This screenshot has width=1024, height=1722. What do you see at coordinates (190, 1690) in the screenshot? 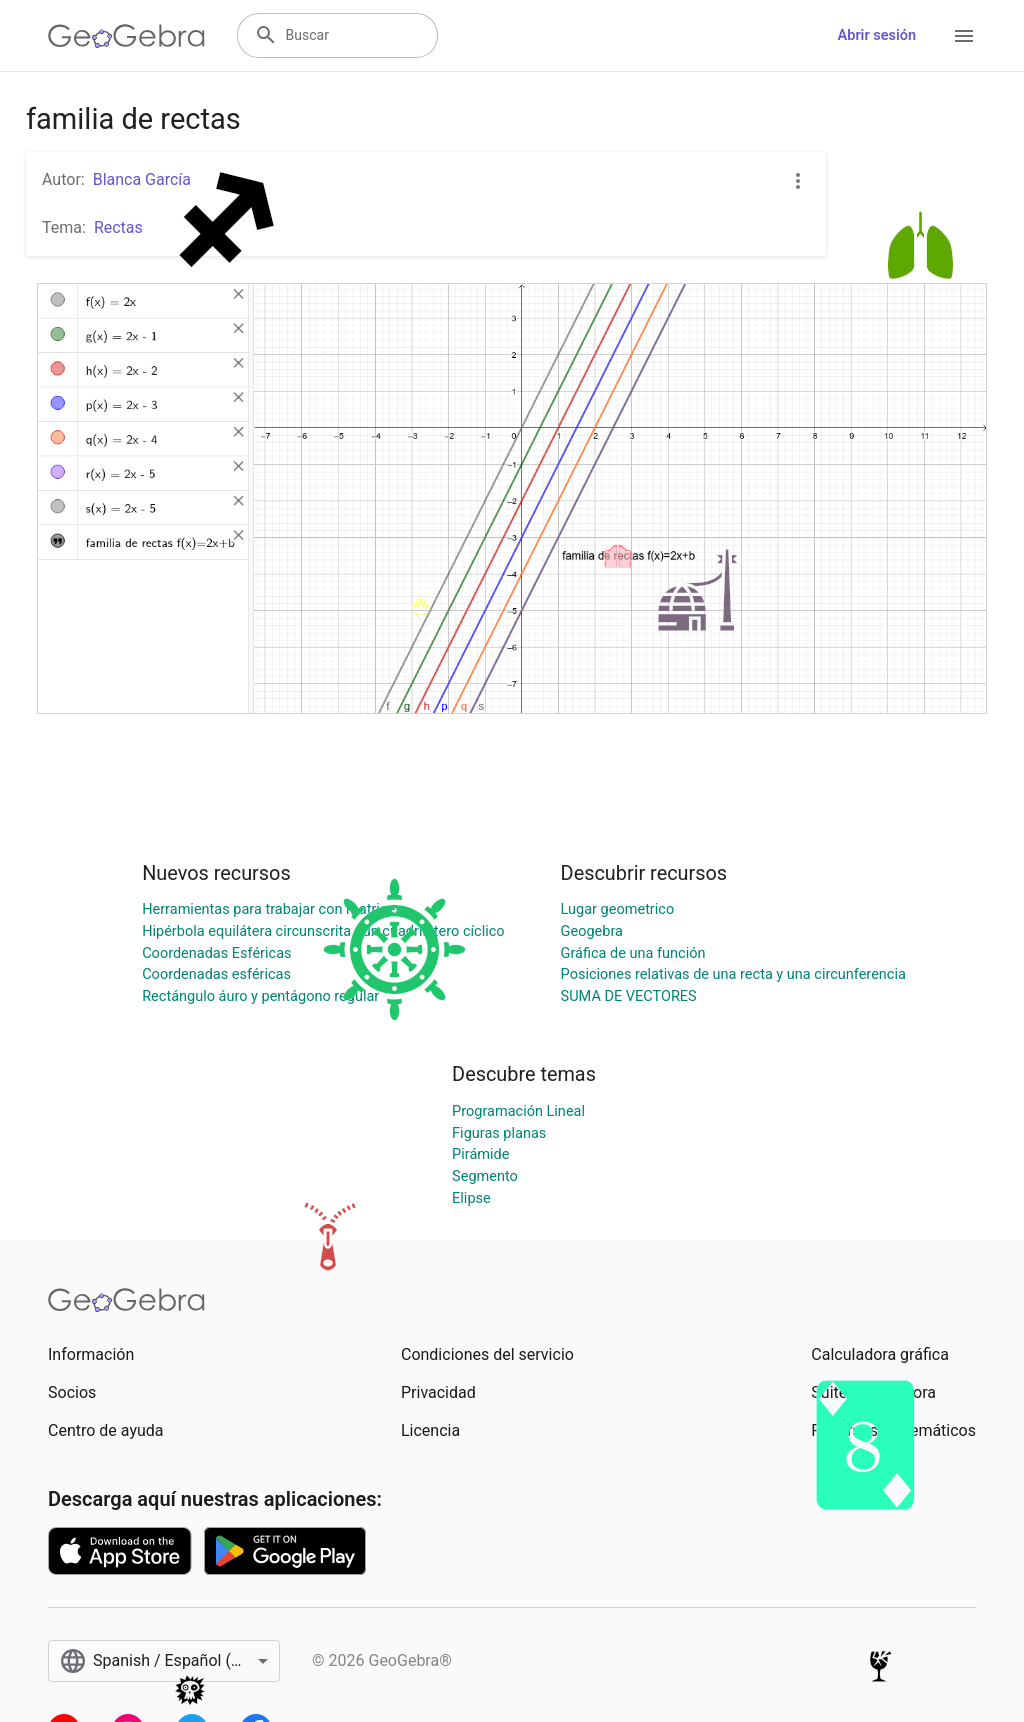
I see `indicates a surprise enemy encounter or ambush` at bounding box center [190, 1690].